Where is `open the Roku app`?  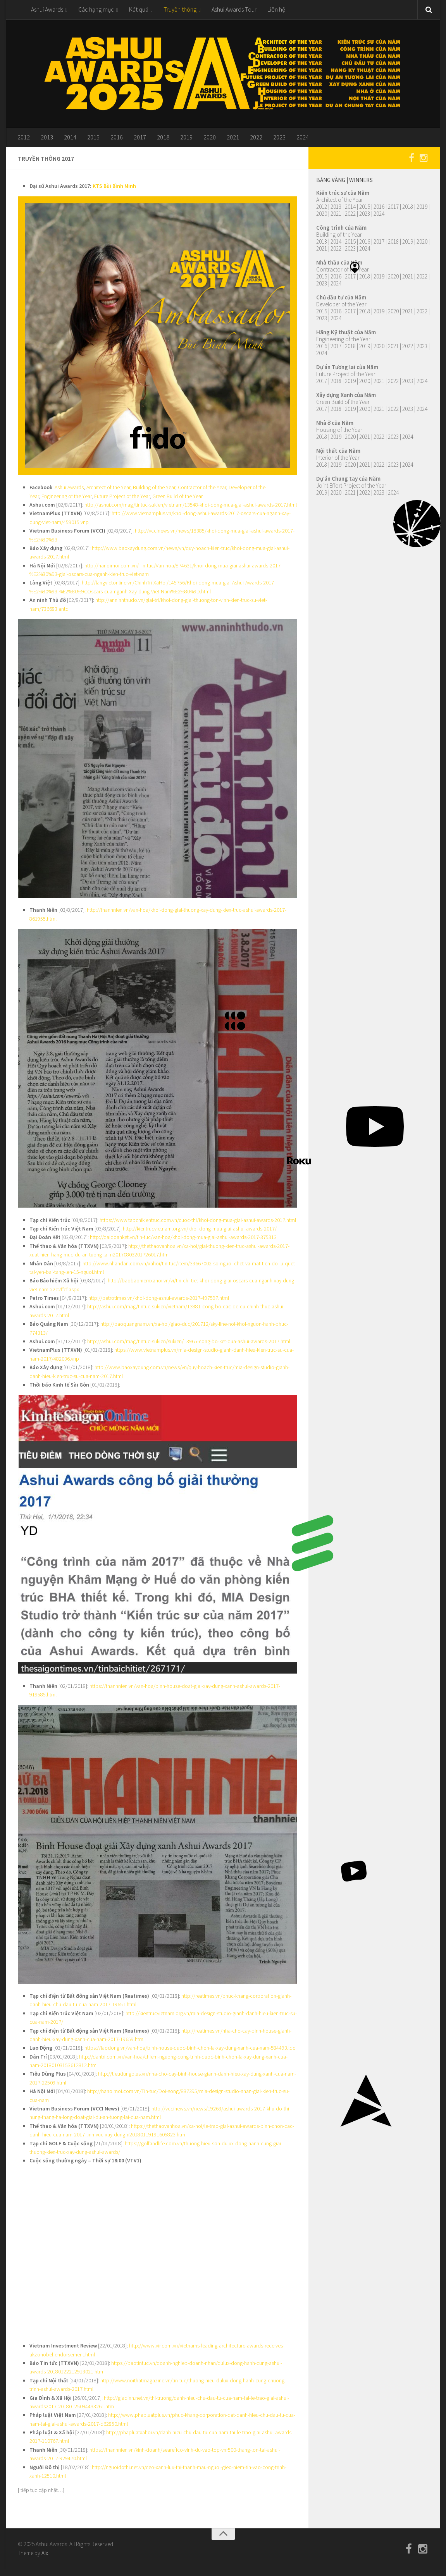 open the Roku app is located at coordinates (299, 1161).